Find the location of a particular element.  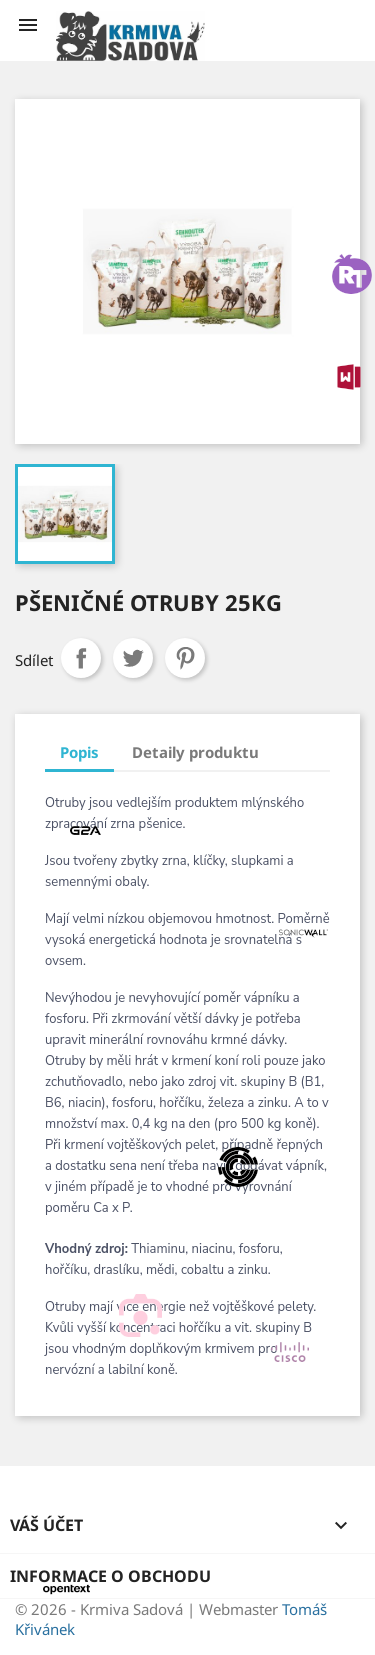

visit the G2A gaming marketplace is located at coordinates (85, 830).